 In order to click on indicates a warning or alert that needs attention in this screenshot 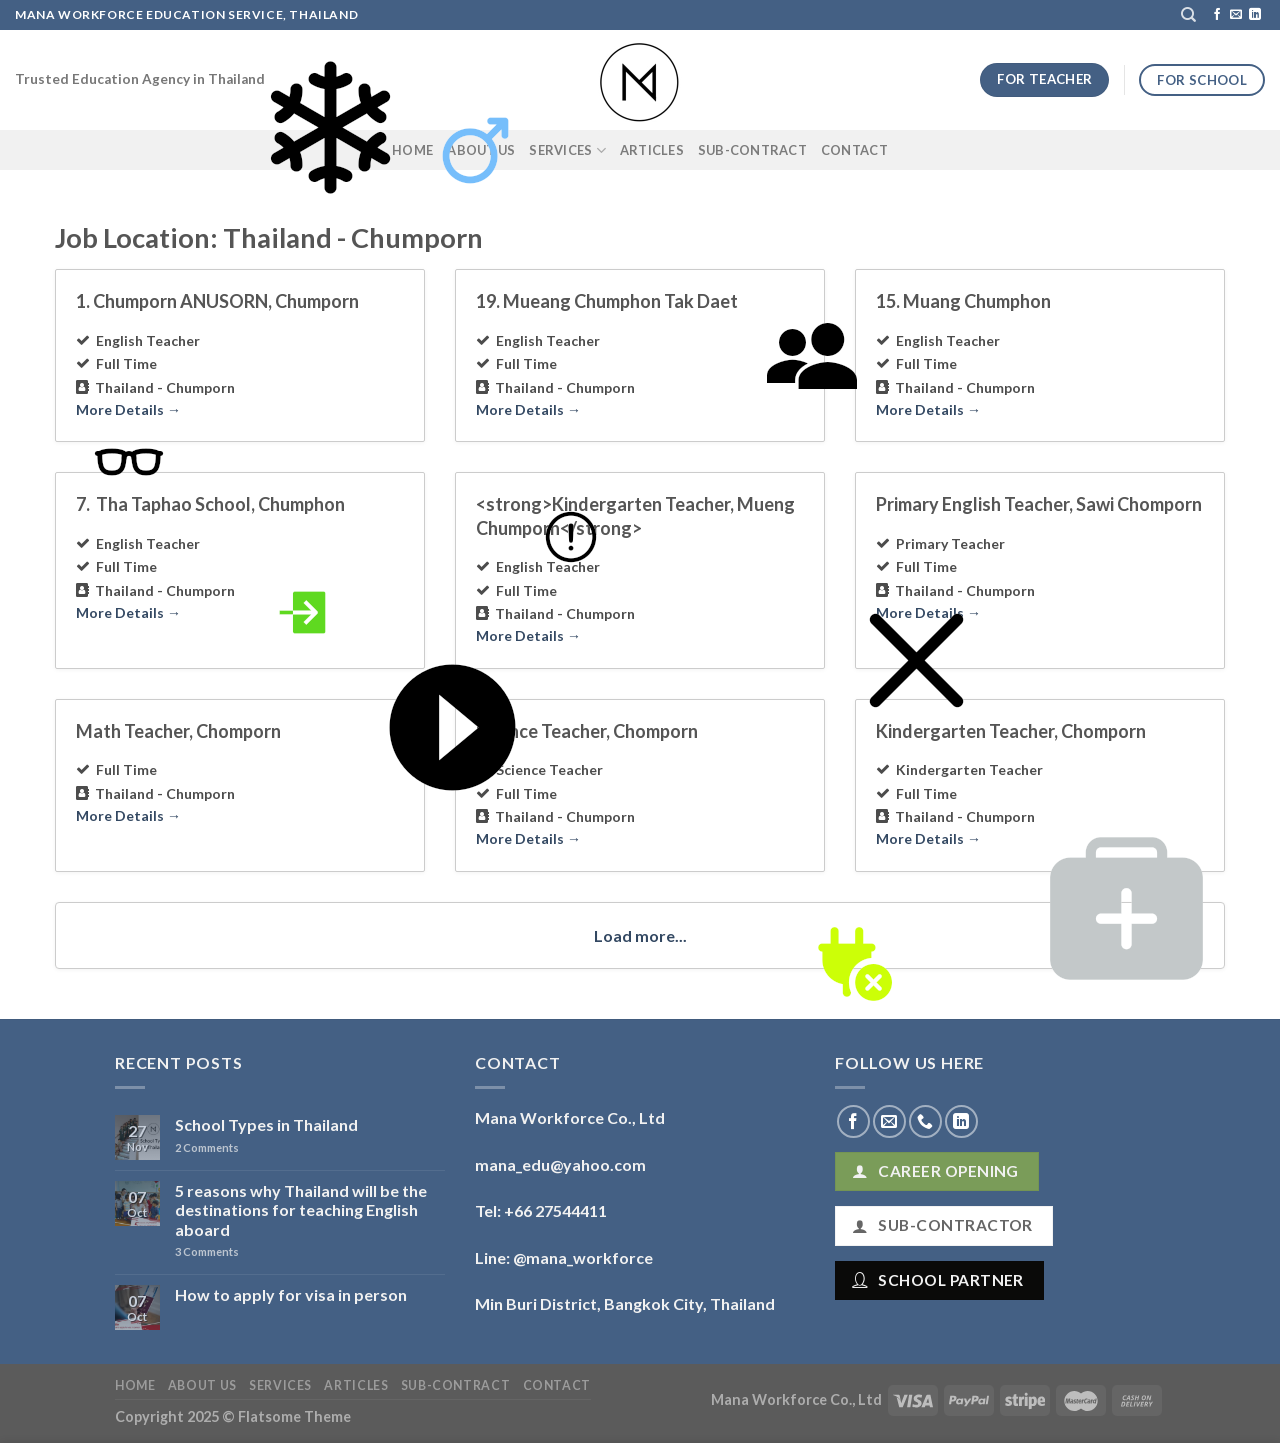, I will do `click(571, 537)`.